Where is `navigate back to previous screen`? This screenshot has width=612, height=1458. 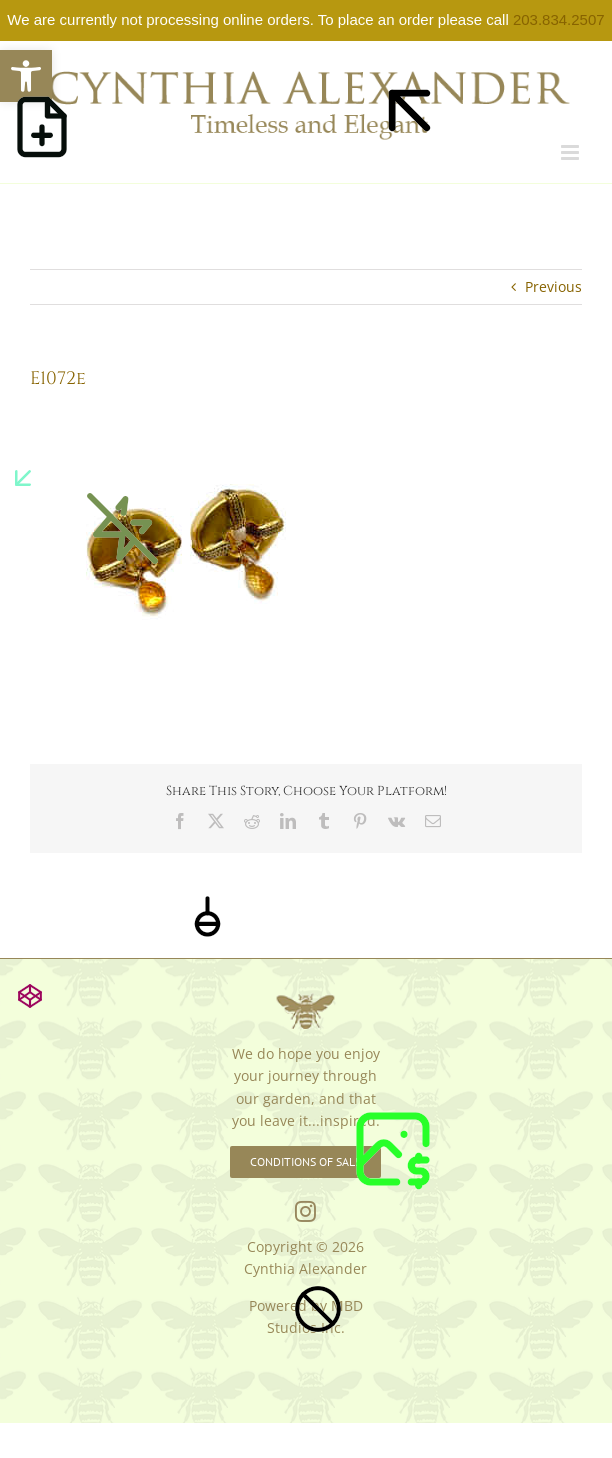
navigate back to previous screen is located at coordinates (409, 110).